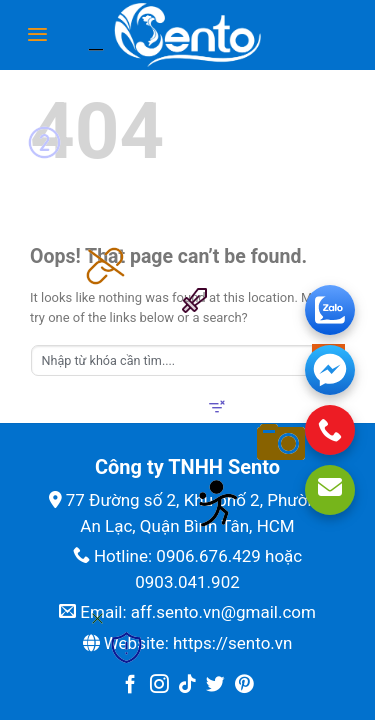  Describe the element at coordinates (96, 49) in the screenshot. I see `collapse or minimize a section` at that location.